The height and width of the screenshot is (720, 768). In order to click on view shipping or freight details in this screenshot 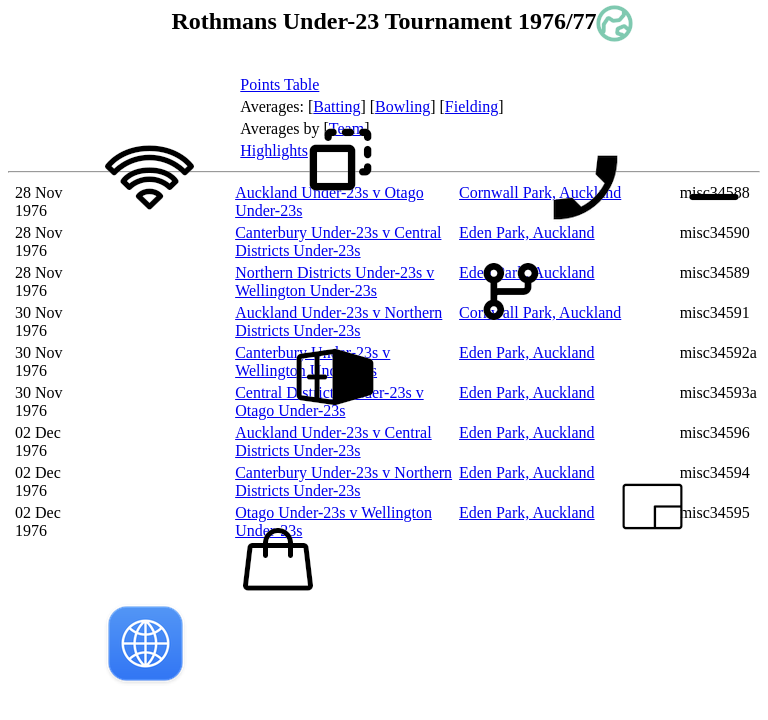, I will do `click(335, 377)`.